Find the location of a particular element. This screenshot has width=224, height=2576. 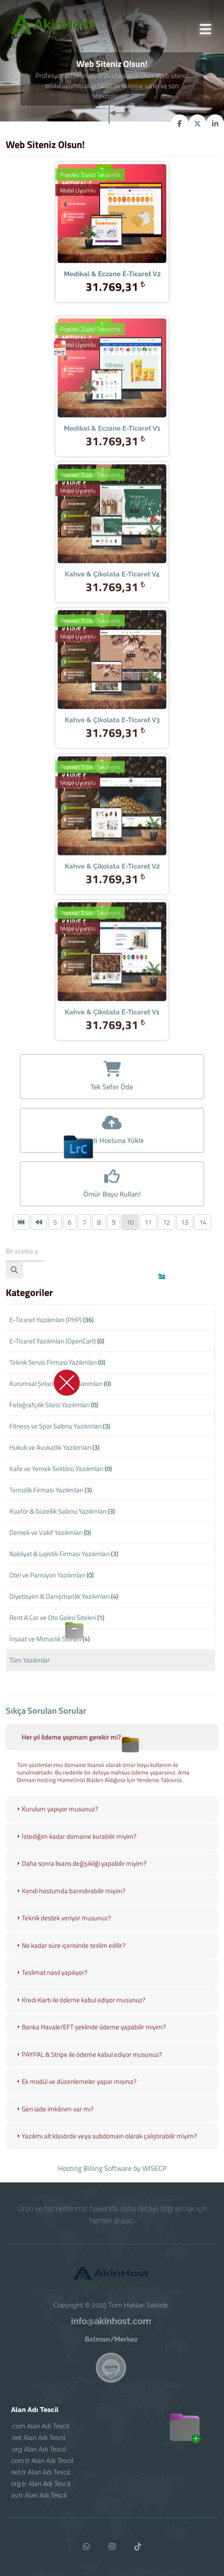

open adobe lightroom classic project folder is located at coordinates (78, 1147).